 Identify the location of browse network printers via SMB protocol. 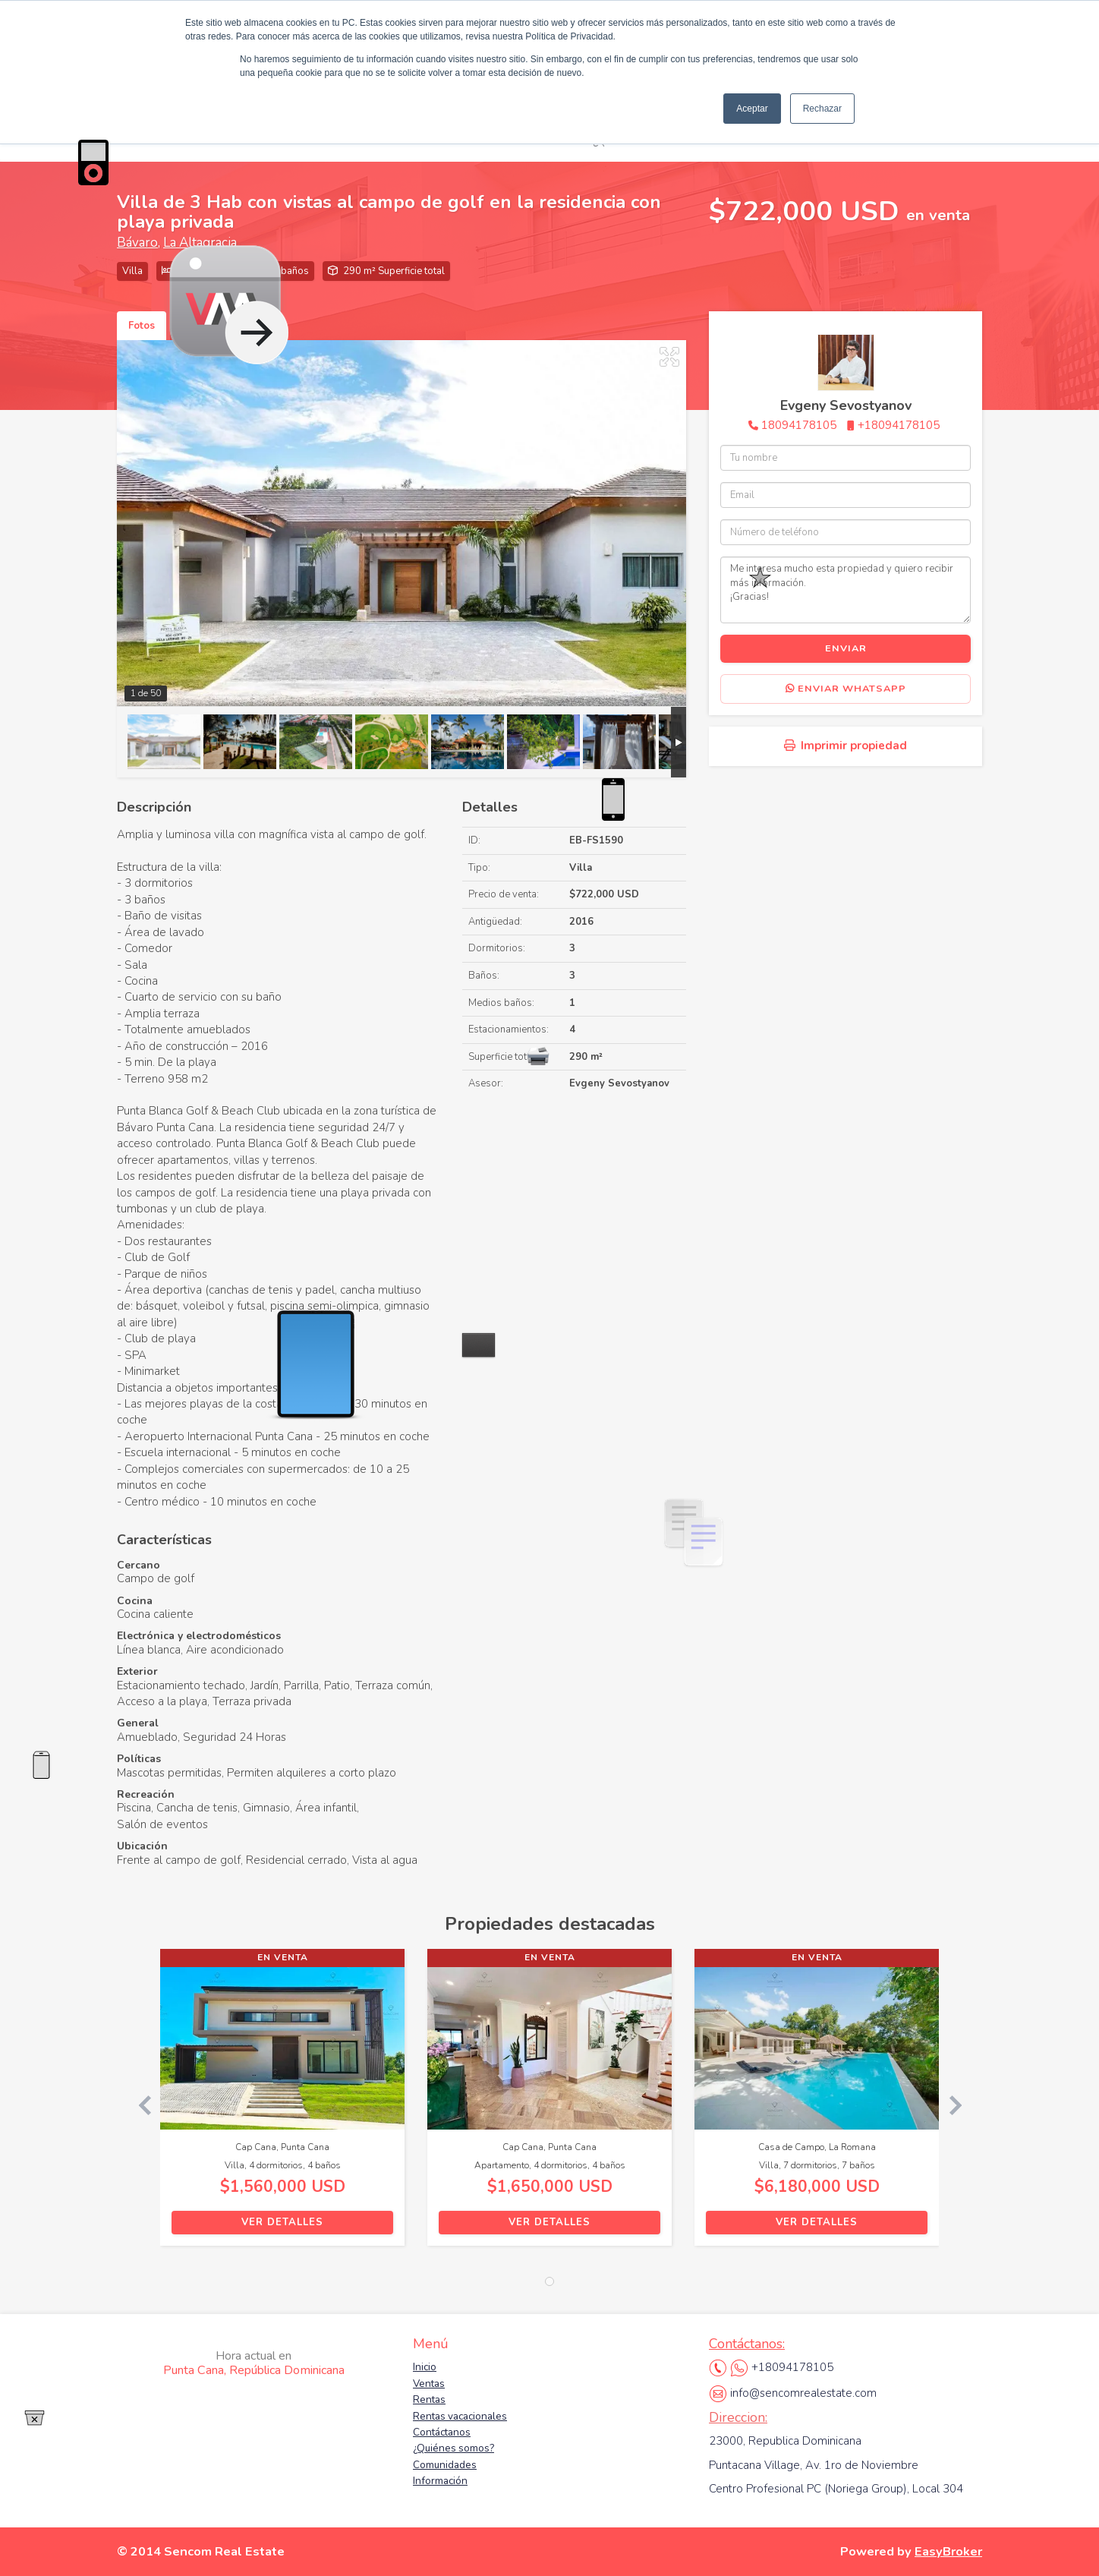
(538, 1056).